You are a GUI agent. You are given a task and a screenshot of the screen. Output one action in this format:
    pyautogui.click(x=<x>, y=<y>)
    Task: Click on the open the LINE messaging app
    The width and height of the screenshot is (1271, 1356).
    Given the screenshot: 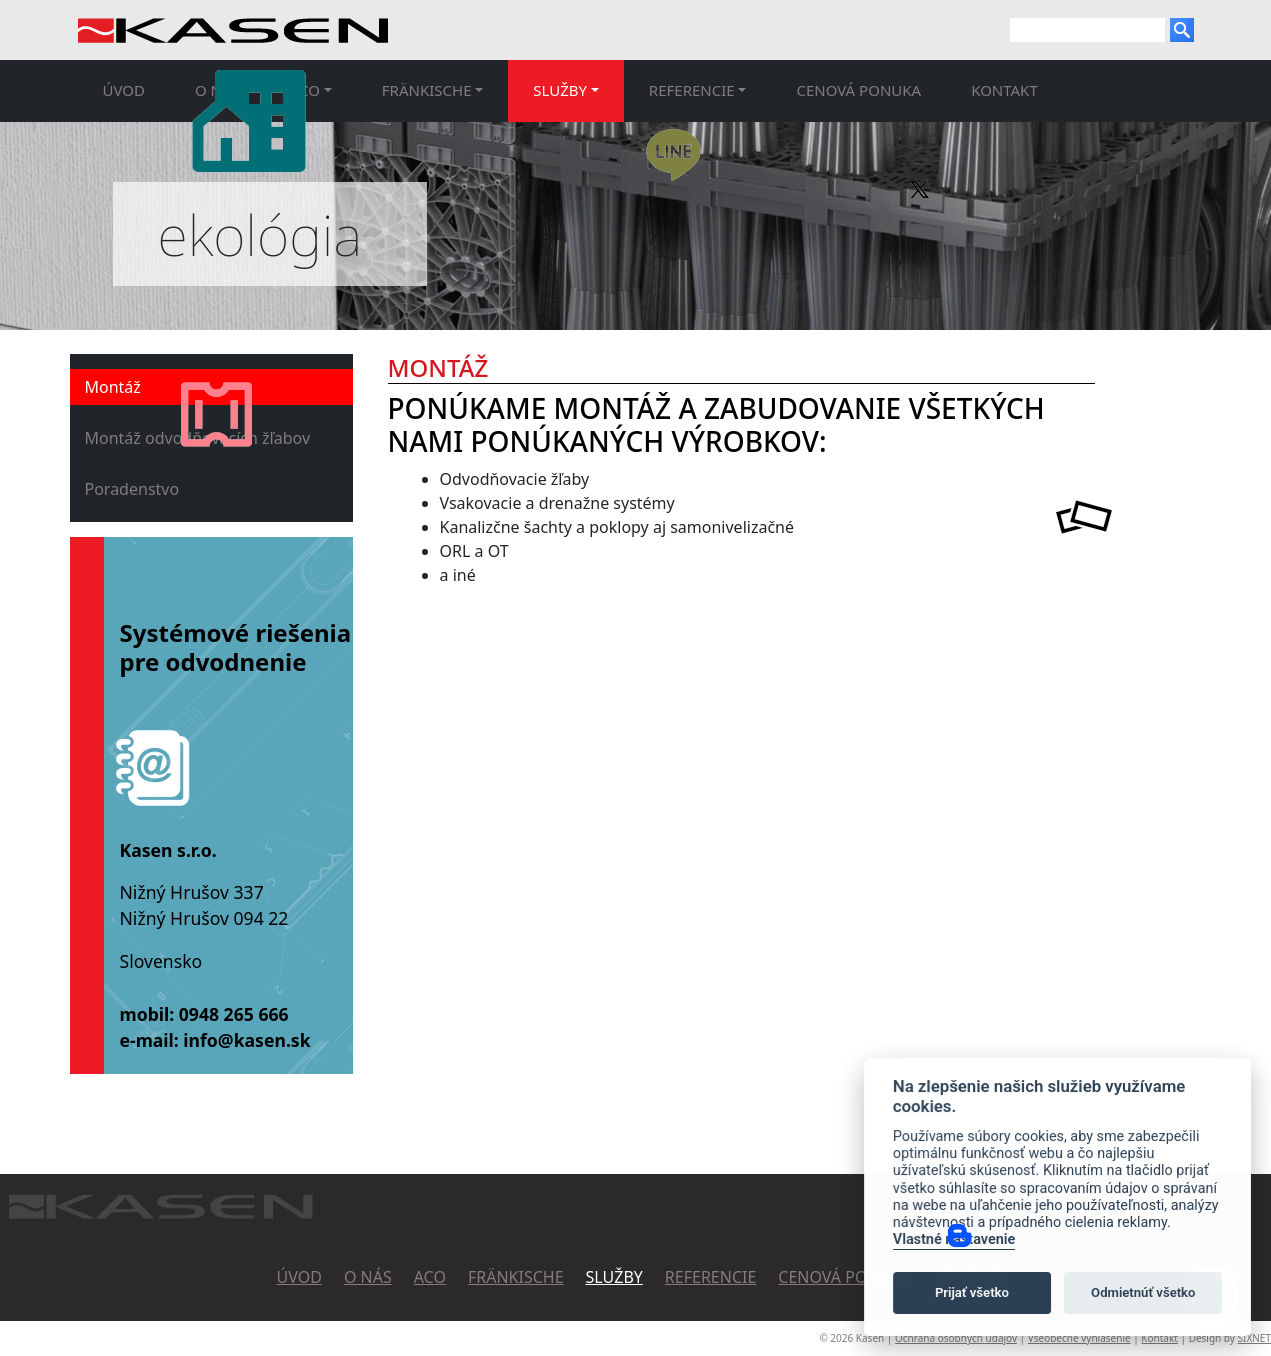 What is the action you would take?
    pyautogui.click(x=673, y=154)
    